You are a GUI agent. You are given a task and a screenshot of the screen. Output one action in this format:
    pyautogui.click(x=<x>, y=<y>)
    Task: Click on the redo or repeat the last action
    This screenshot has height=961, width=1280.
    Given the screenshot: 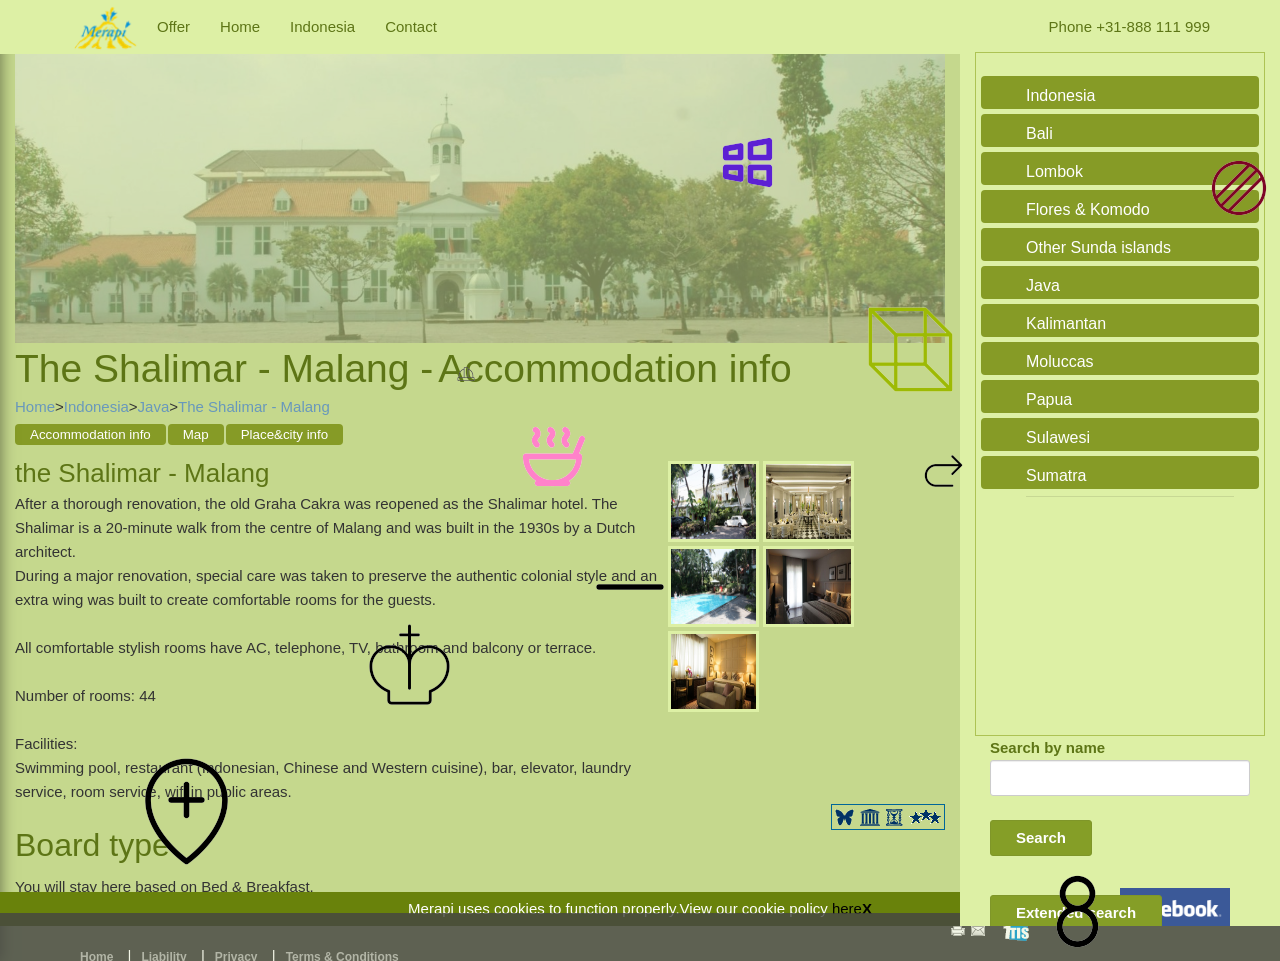 What is the action you would take?
    pyautogui.click(x=943, y=472)
    